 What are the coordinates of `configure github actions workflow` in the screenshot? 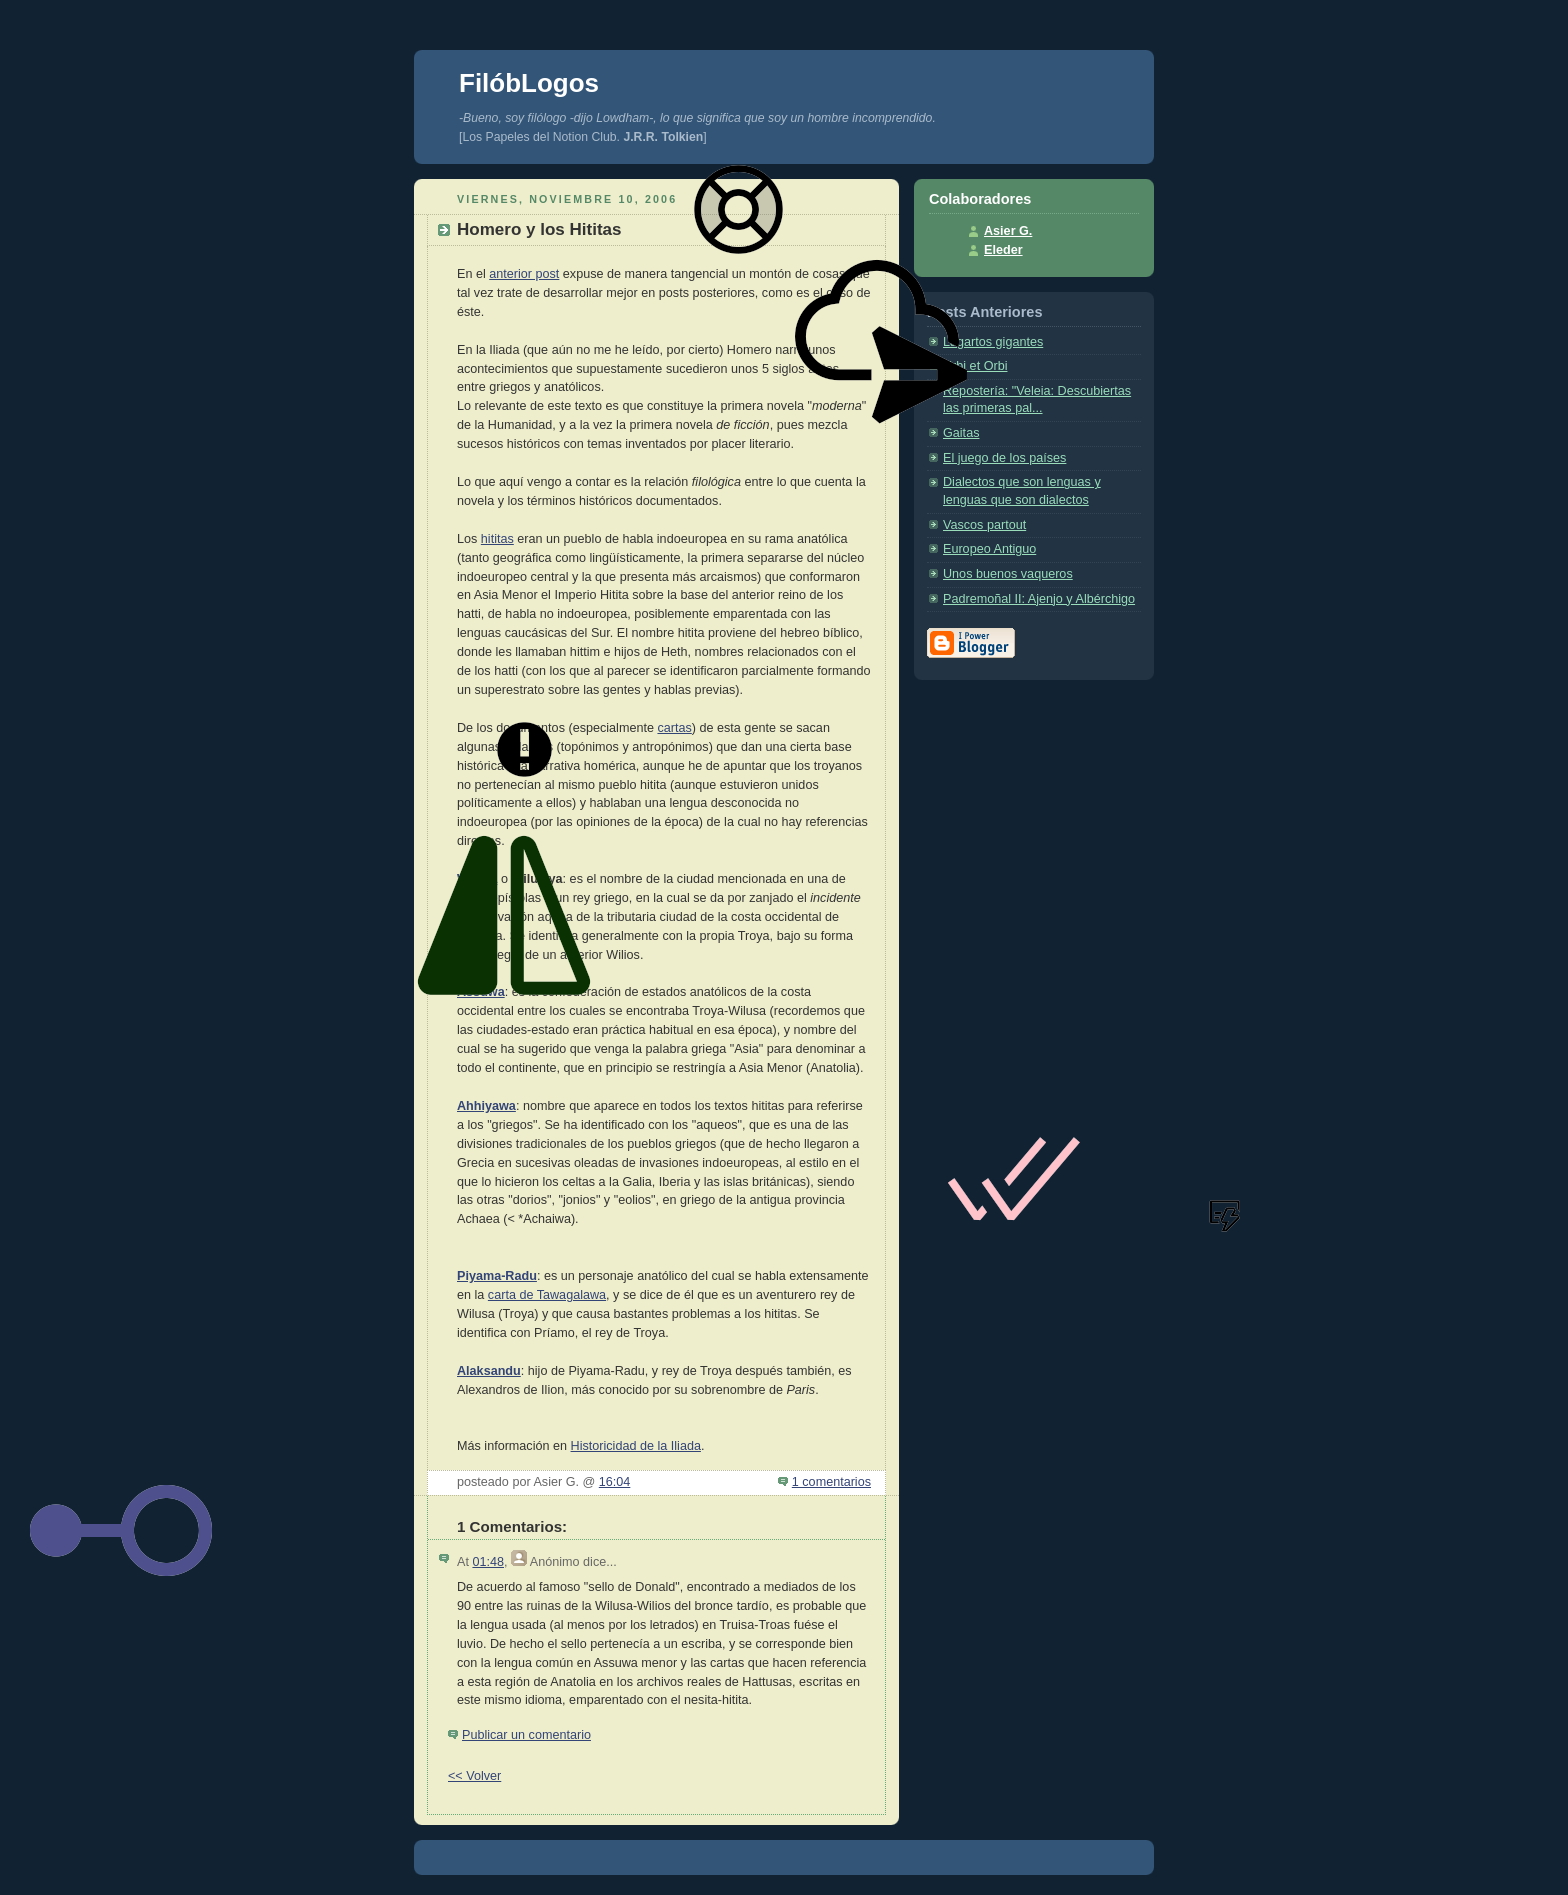 It's located at (1223, 1216).